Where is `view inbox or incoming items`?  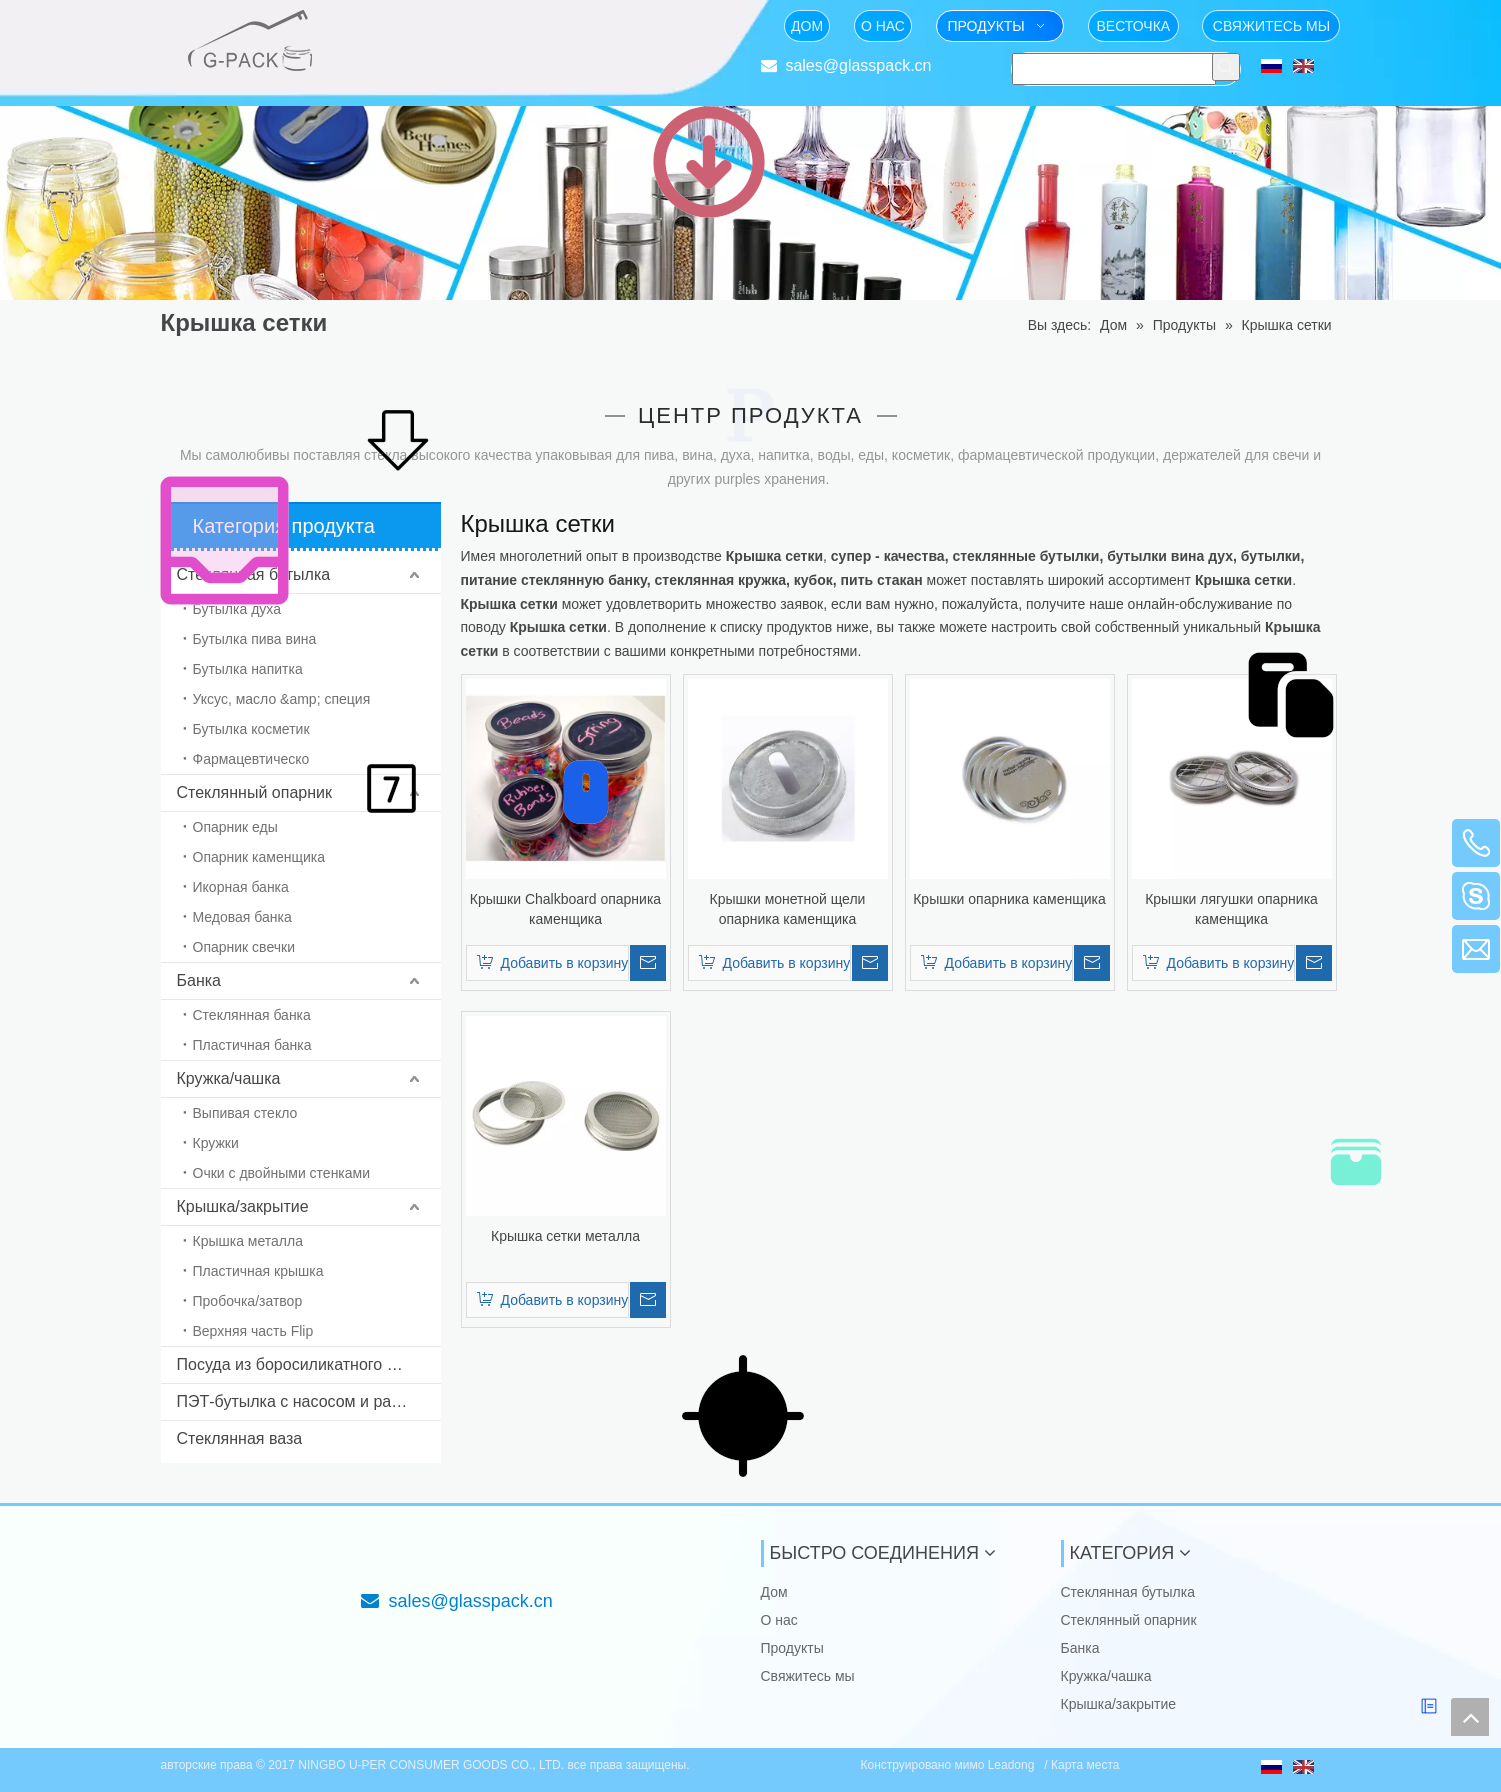
view inbox or incoming items is located at coordinates (224, 540).